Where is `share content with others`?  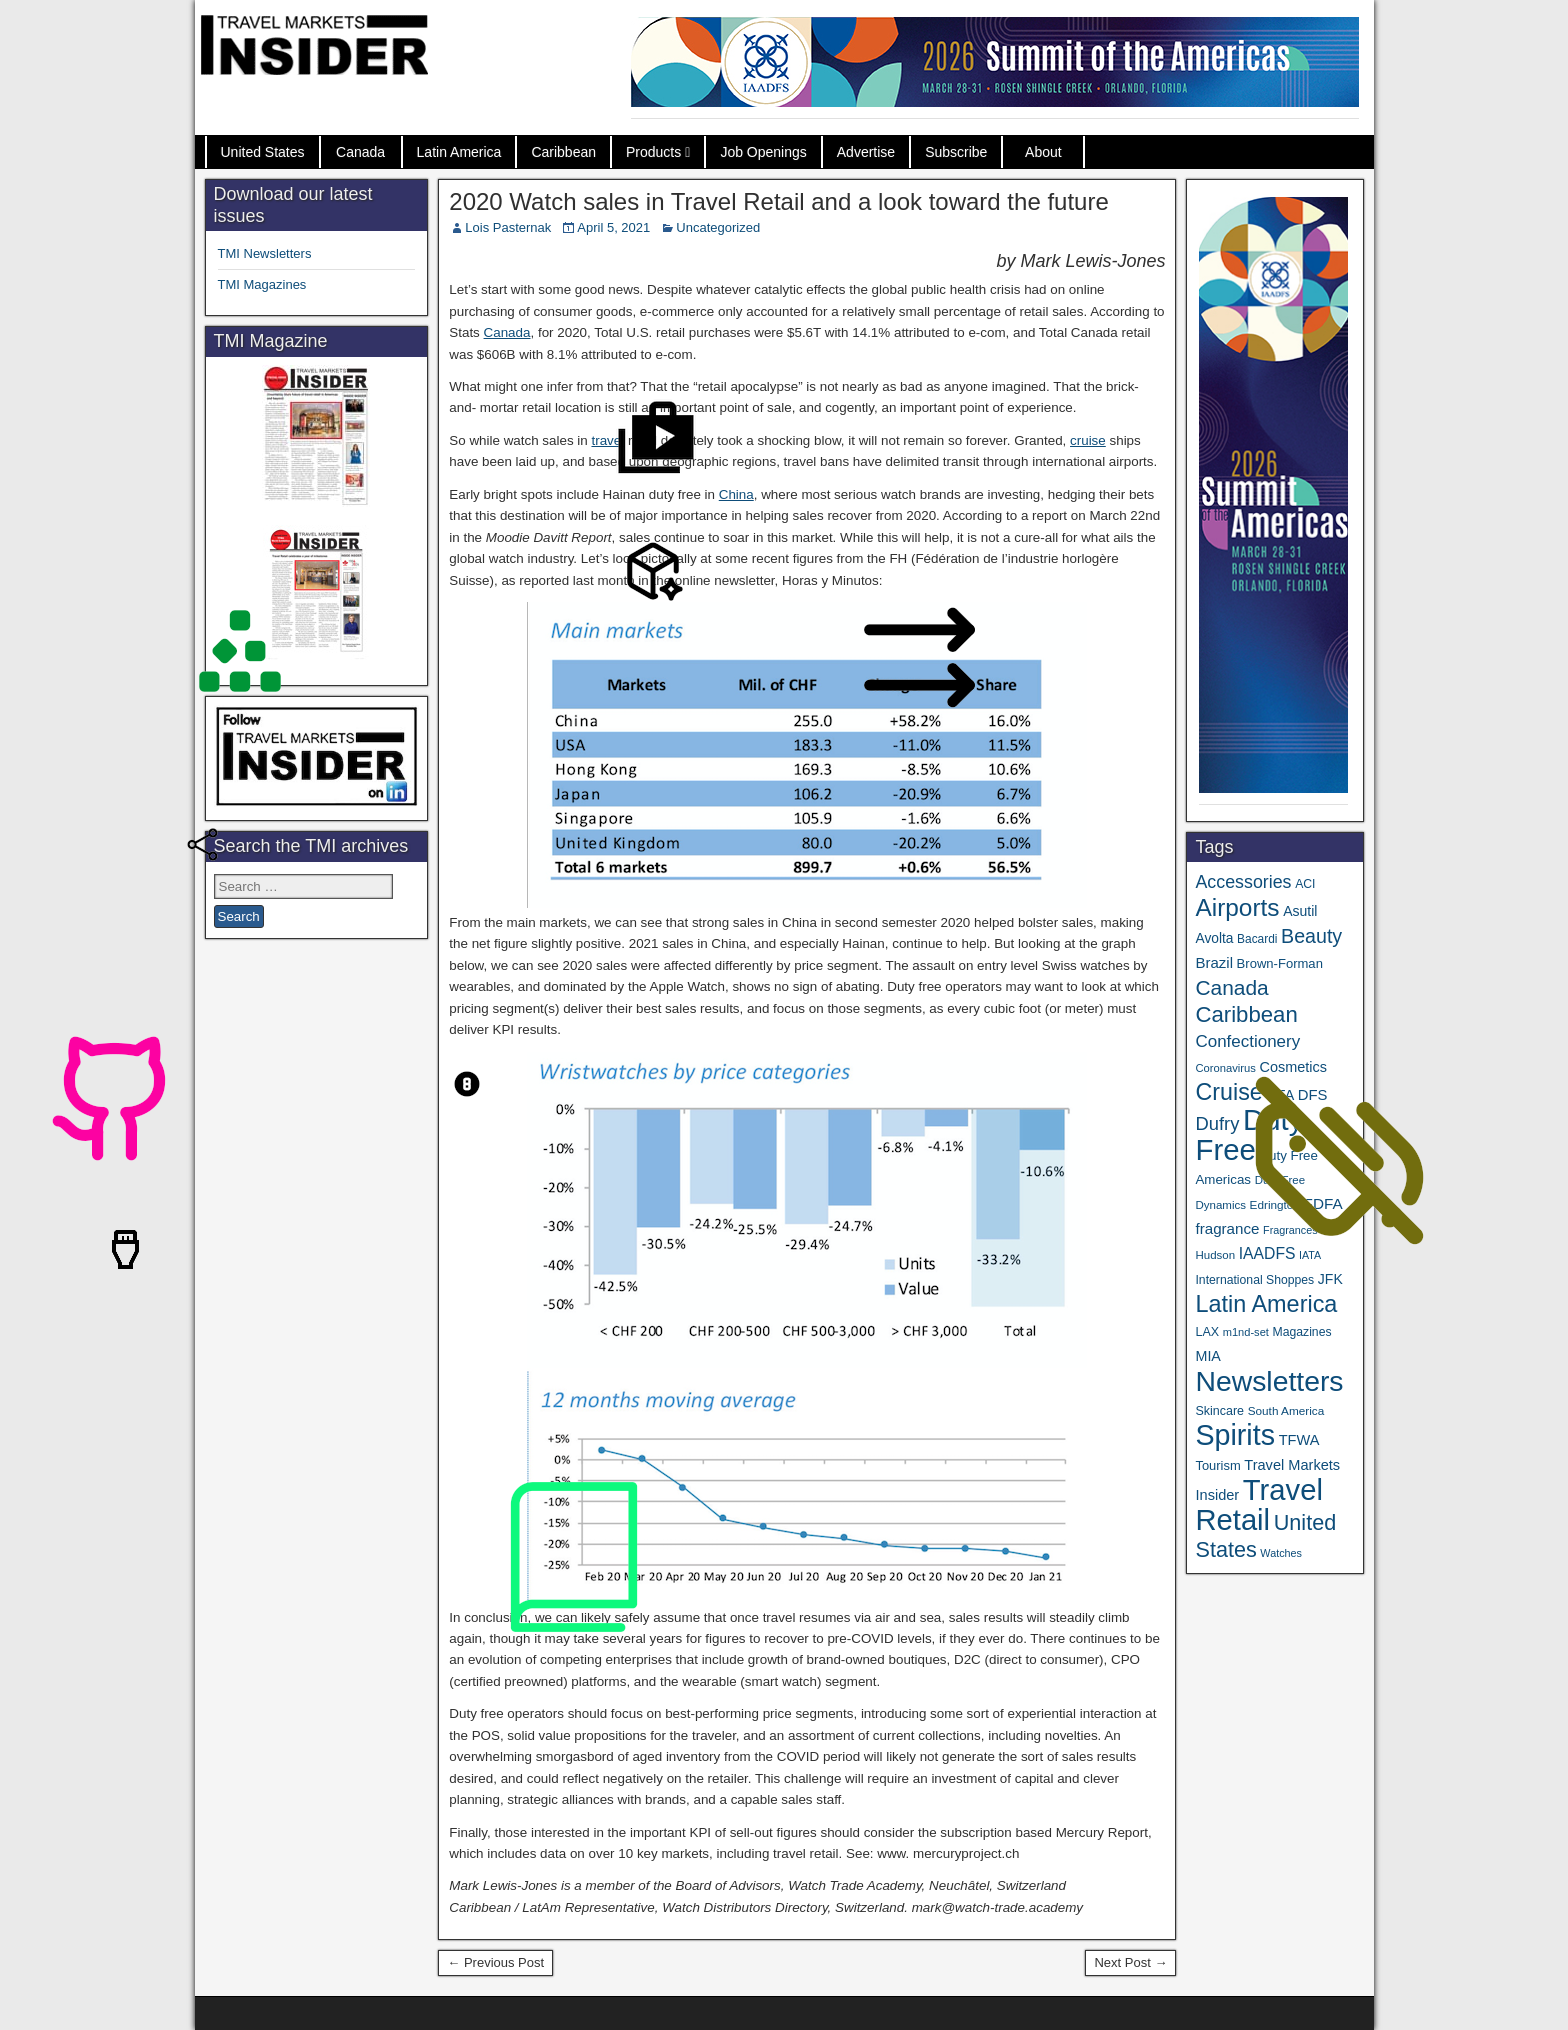 share content with others is located at coordinates (202, 844).